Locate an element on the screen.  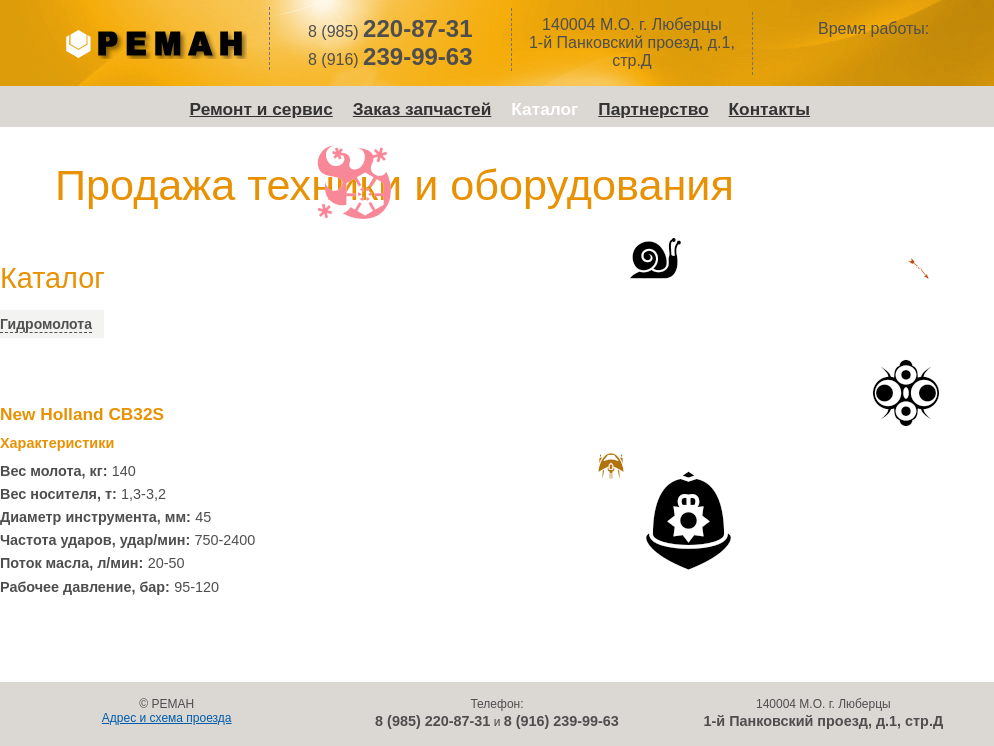
select custodian or guard character class is located at coordinates (688, 520).